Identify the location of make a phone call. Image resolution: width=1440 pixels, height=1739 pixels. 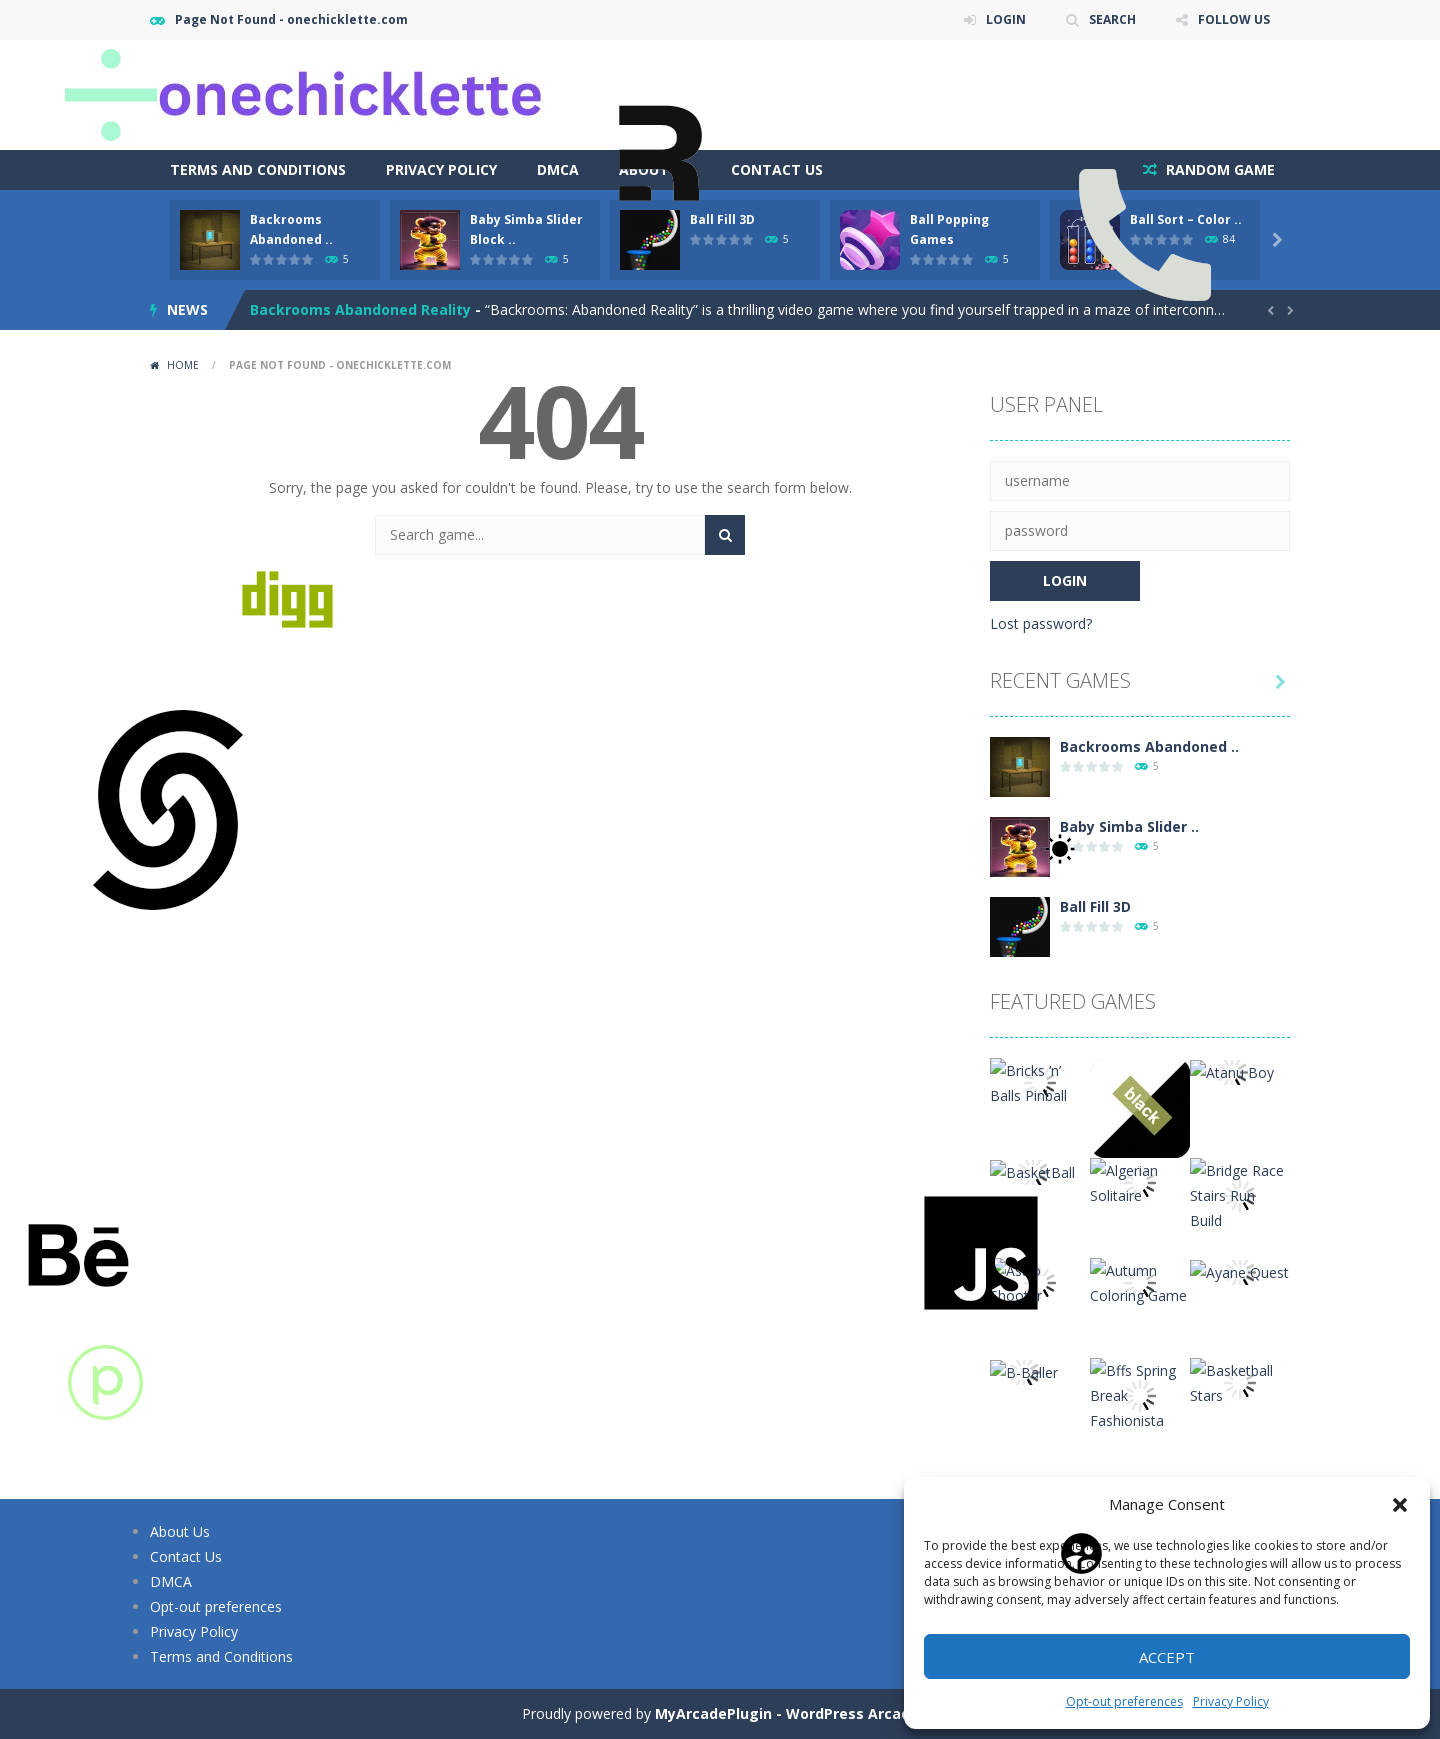
(1145, 235).